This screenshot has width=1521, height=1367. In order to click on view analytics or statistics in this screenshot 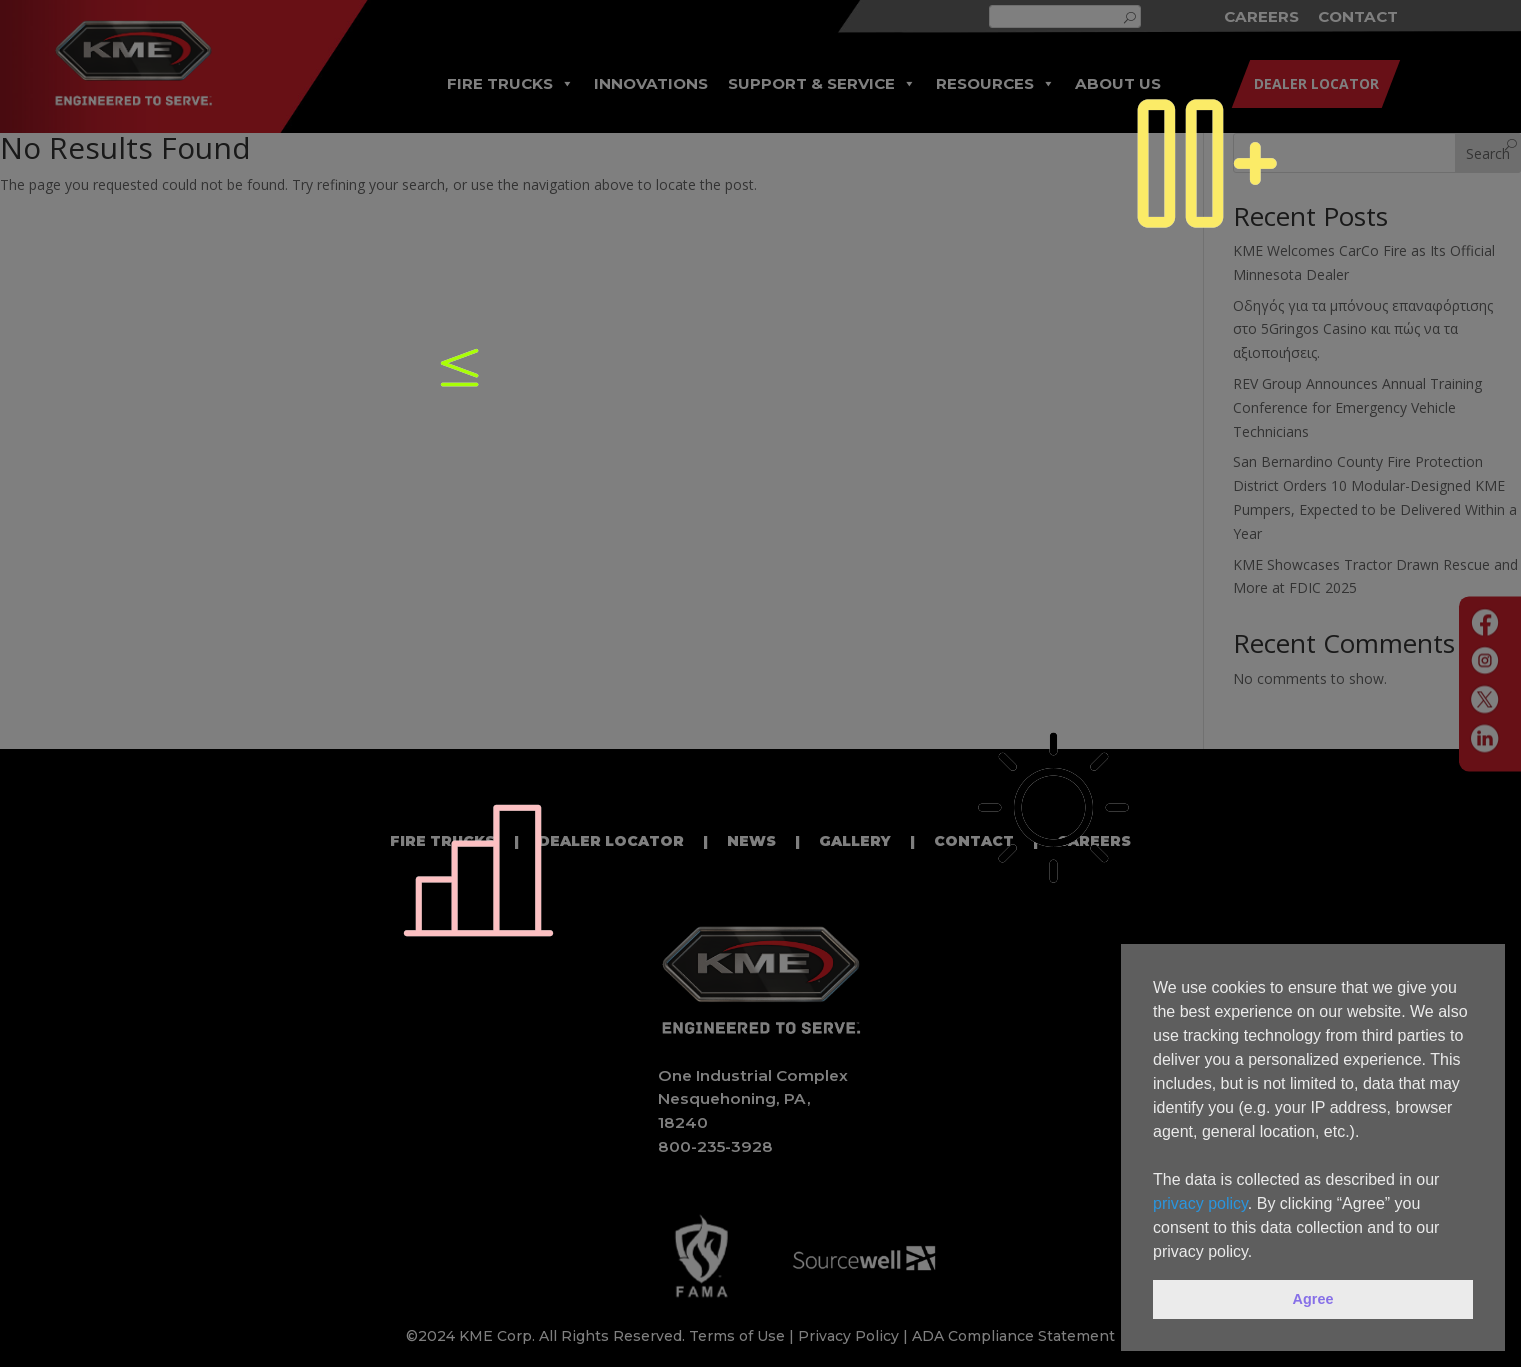, I will do `click(478, 873)`.